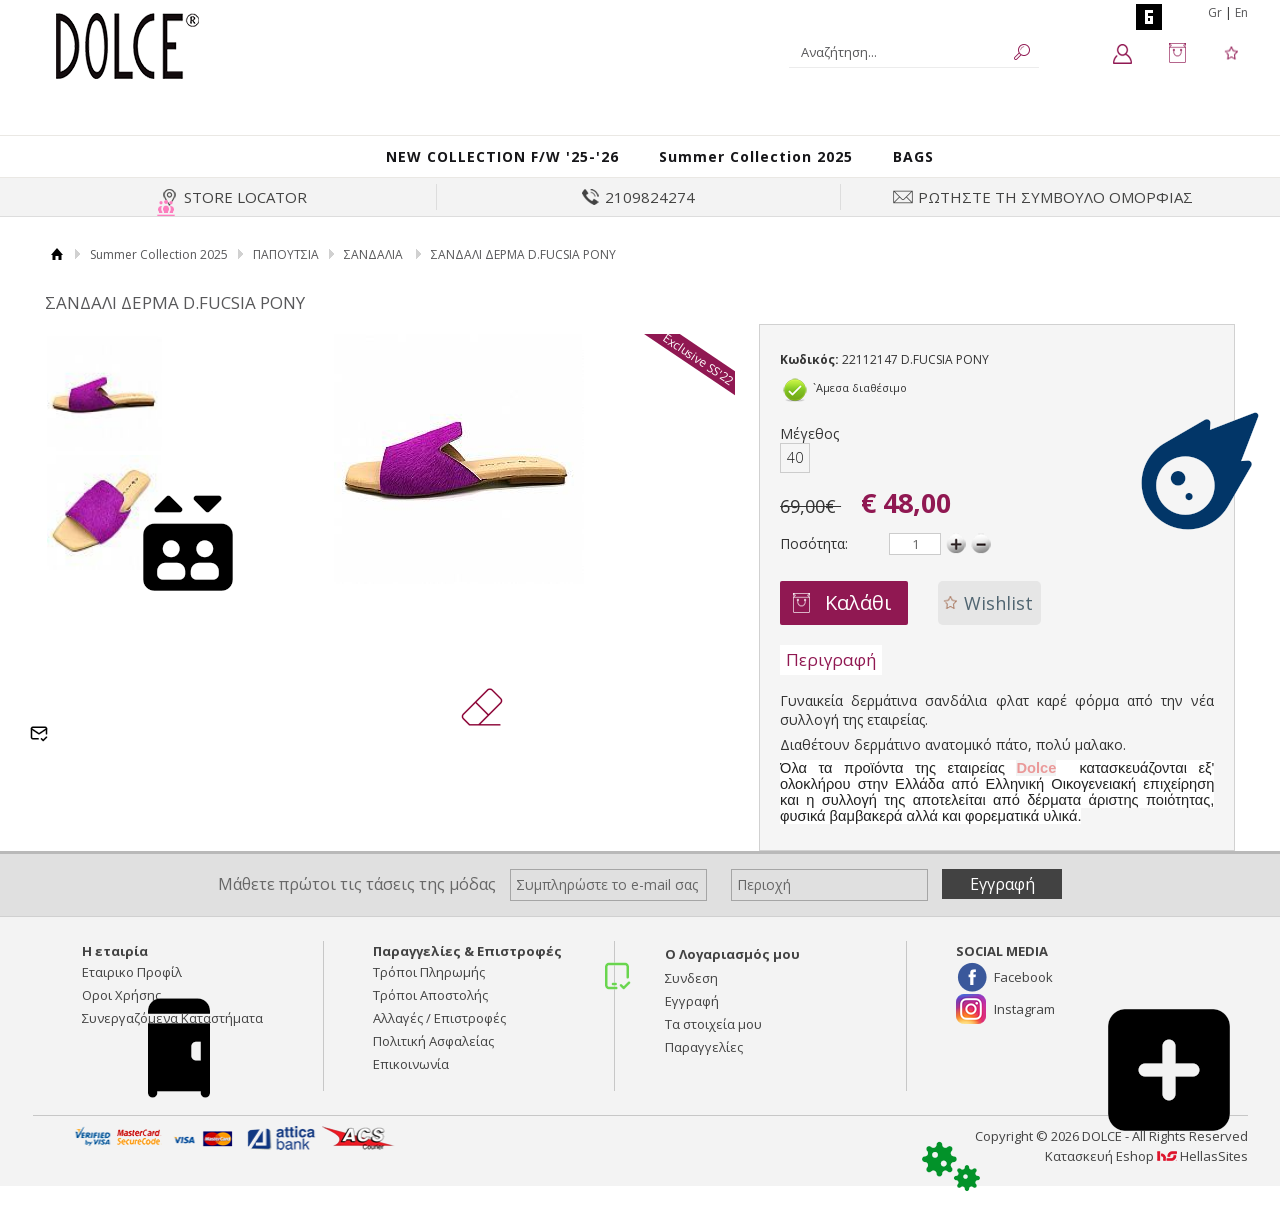 This screenshot has height=1226, width=1280. I want to click on add a new item, so click(1169, 1070).